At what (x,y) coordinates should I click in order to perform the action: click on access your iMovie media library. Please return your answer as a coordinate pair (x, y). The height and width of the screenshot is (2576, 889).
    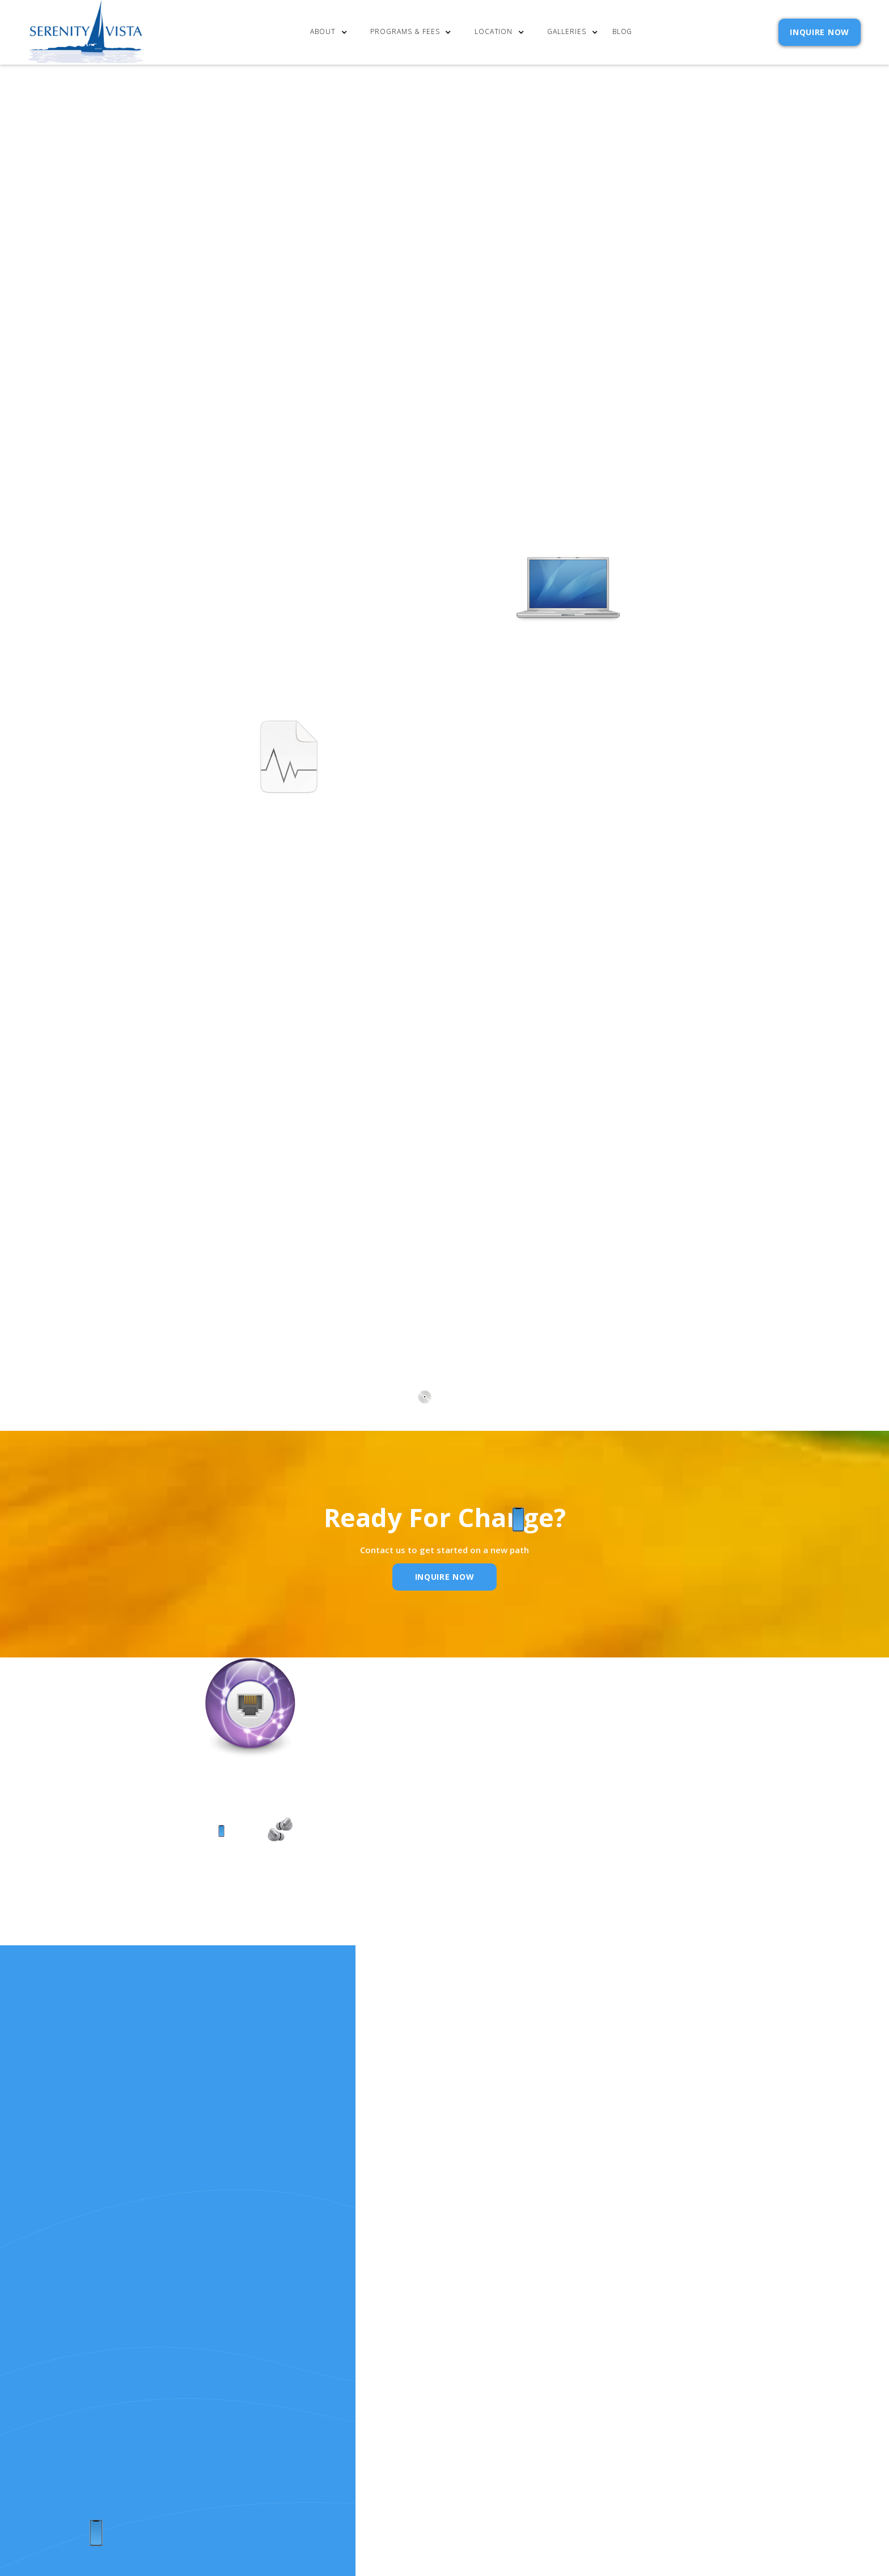
    Looking at the image, I should click on (572, 900).